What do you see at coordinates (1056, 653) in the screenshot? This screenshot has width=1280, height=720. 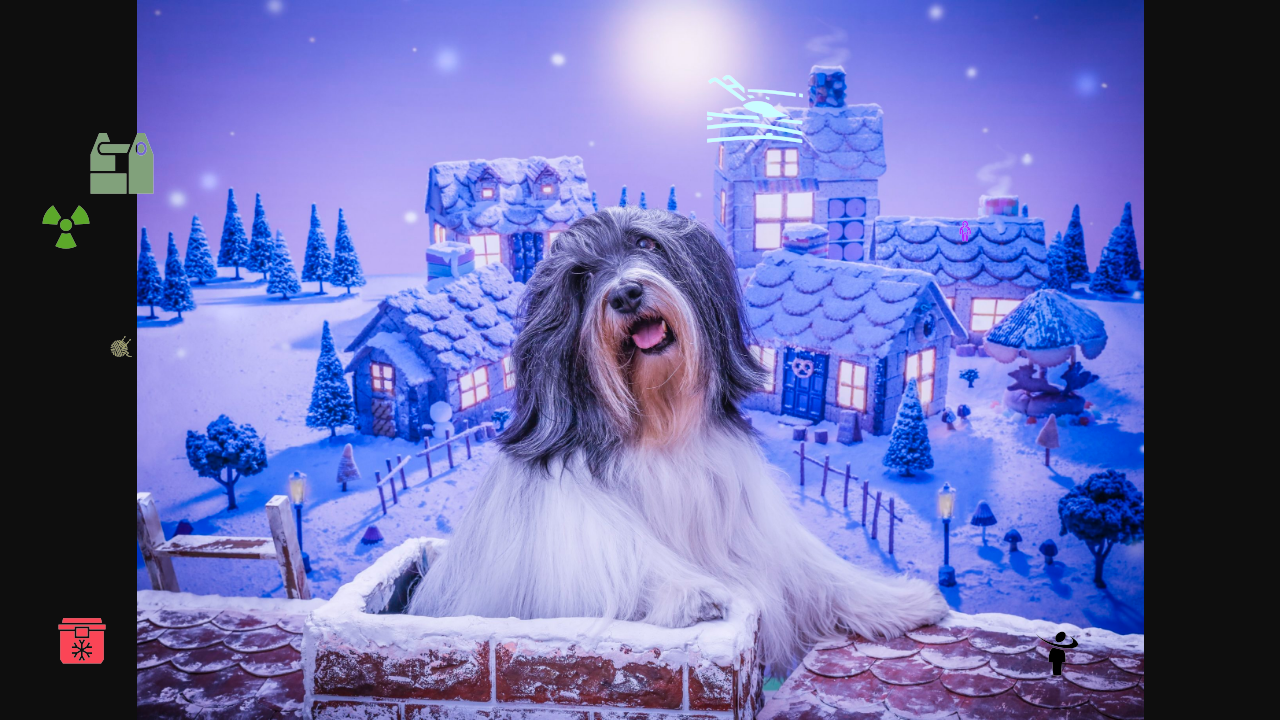 I see `indicates a character or avatar with special status` at bounding box center [1056, 653].